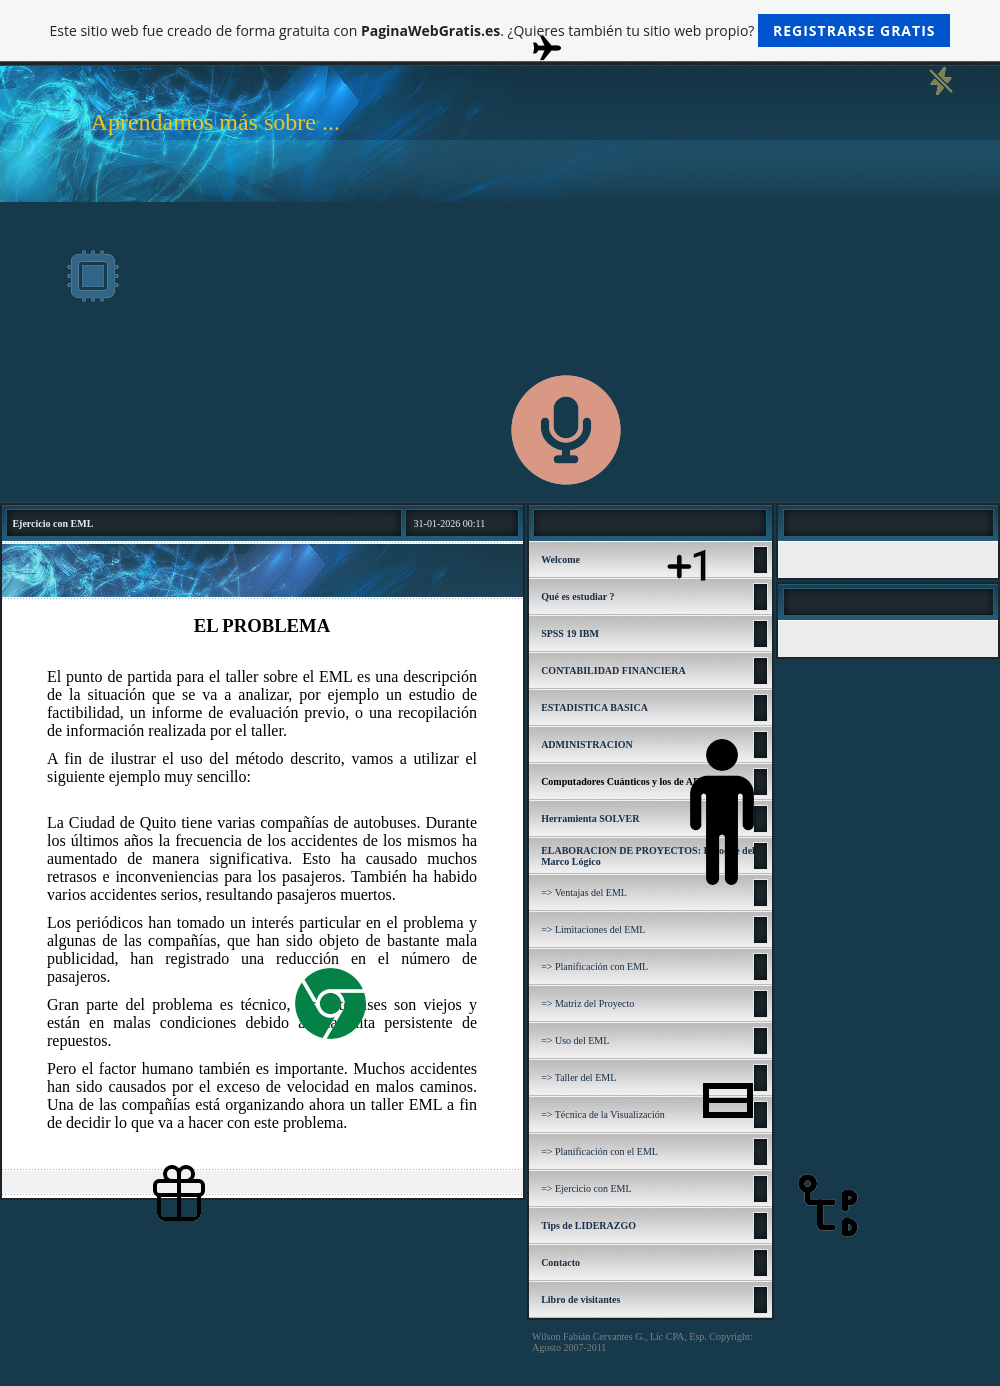  Describe the element at coordinates (686, 566) in the screenshot. I see `increase exposure by one stop` at that location.